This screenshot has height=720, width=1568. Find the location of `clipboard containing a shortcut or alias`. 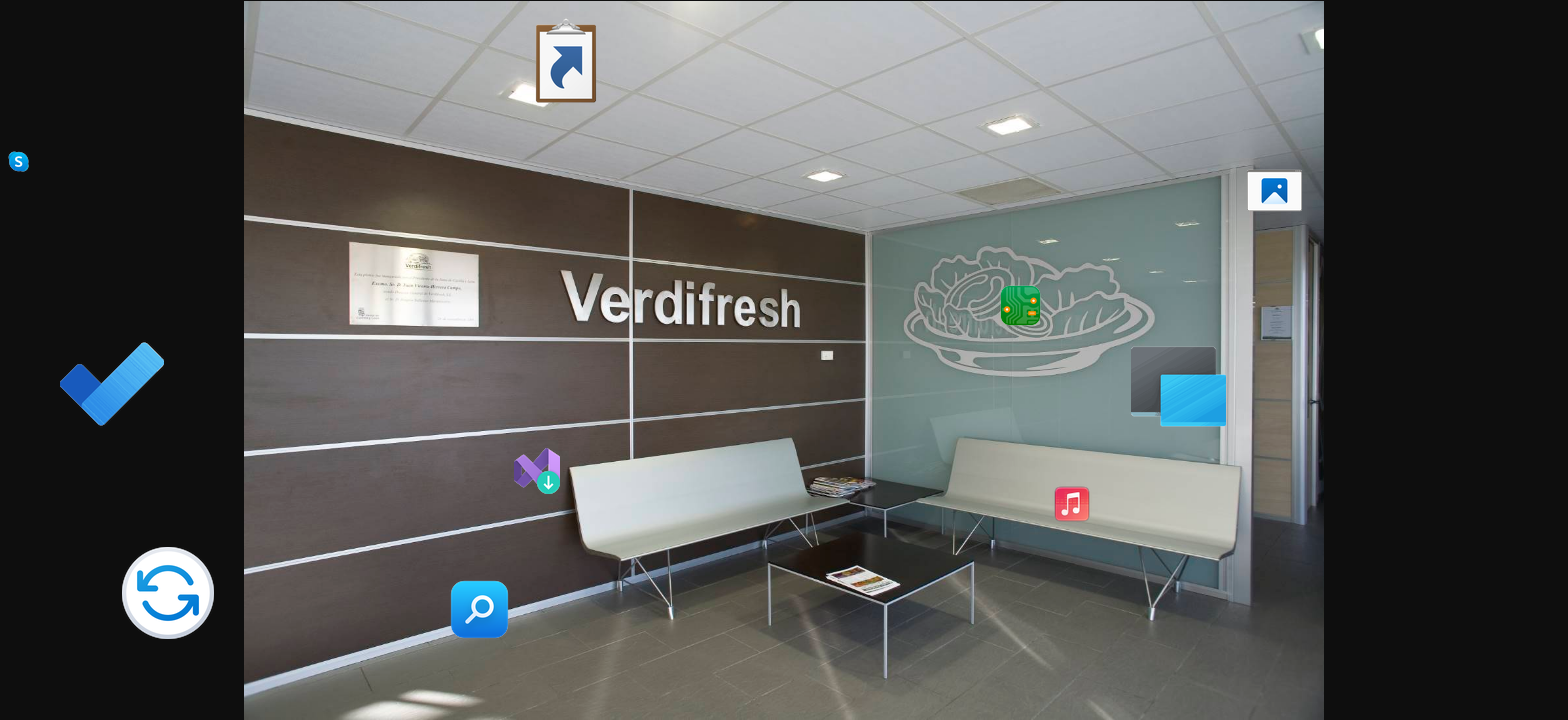

clipboard containing a shortcut or alias is located at coordinates (566, 61).